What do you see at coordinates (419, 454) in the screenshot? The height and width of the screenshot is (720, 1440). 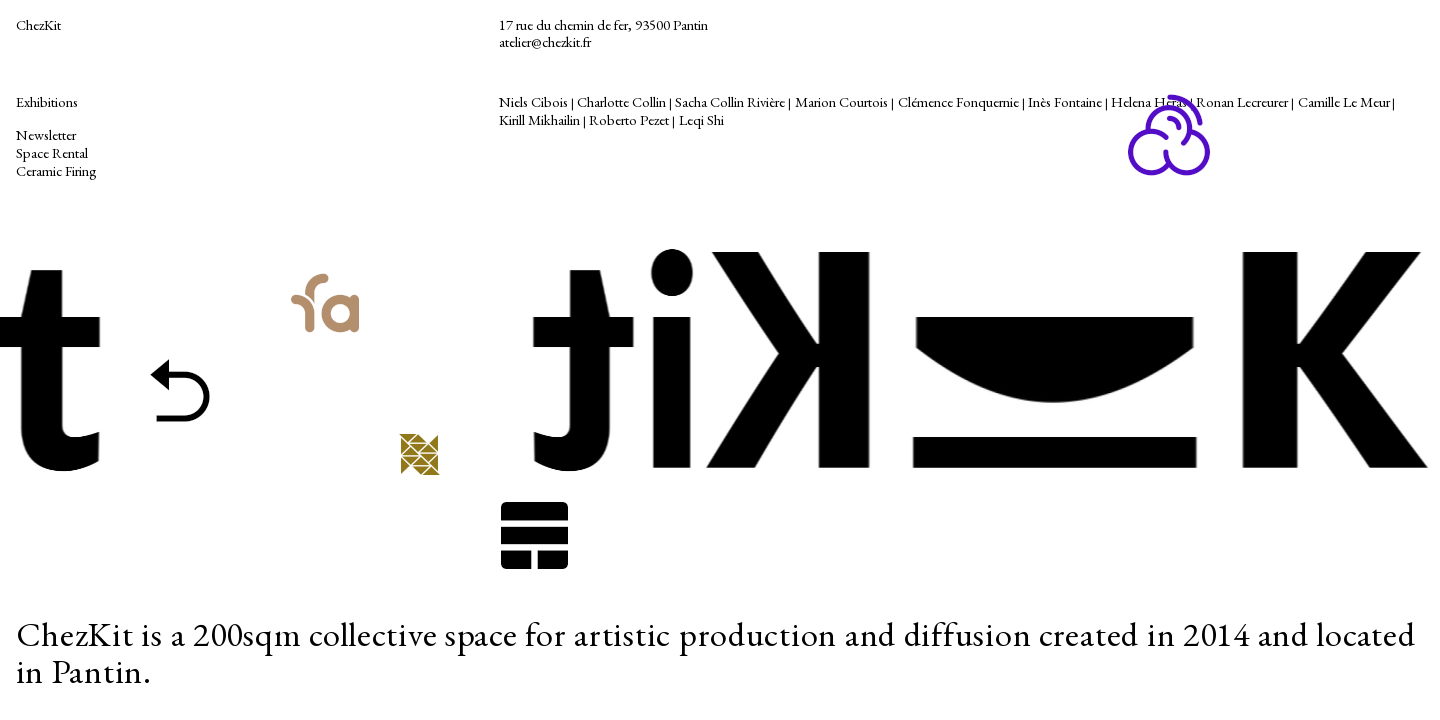 I see `NSIS (Nullsoft Scriptable Install System) logo` at bounding box center [419, 454].